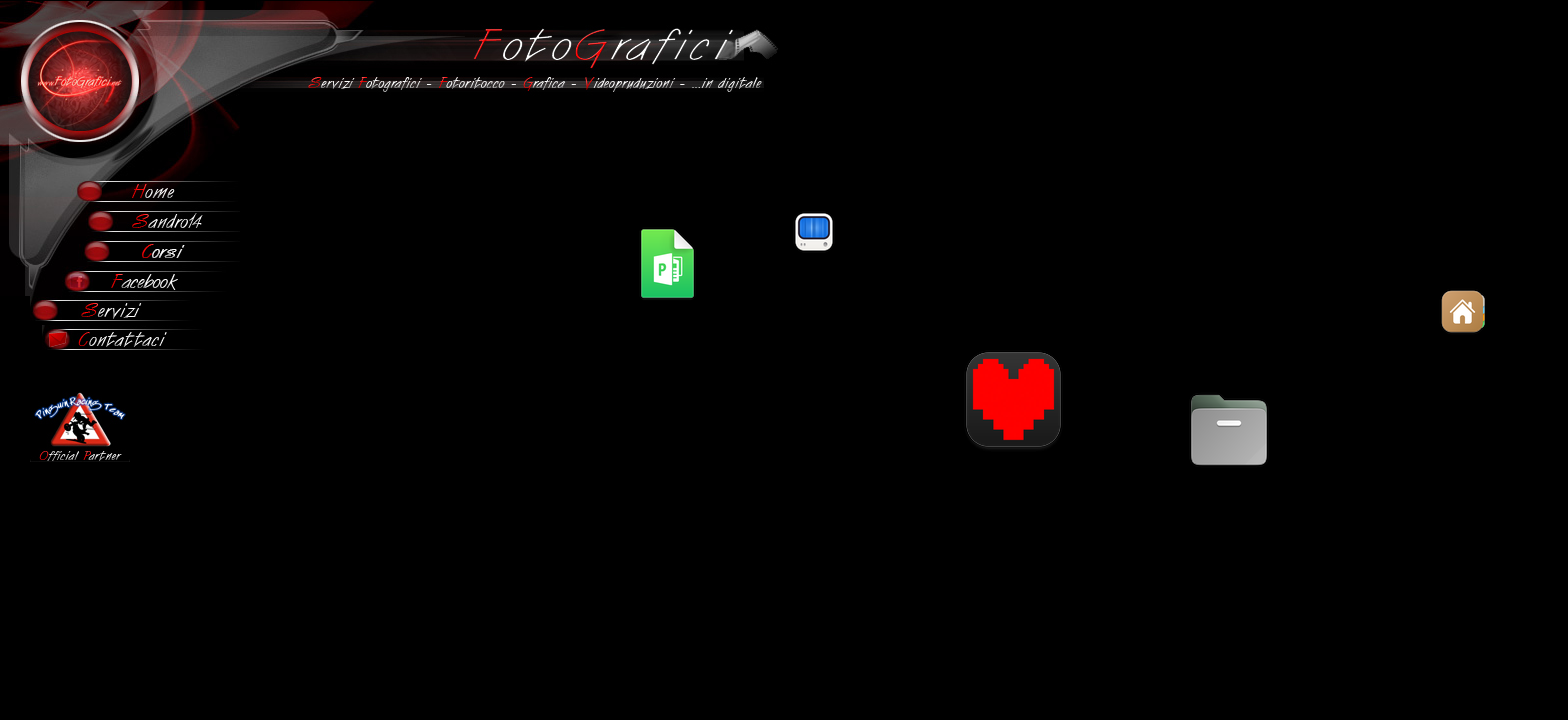 The width and height of the screenshot is (1568, 720). Describe the element at coordinates (667, 263) in the screenshot. I see `a microsoft publisher document file` at that location.